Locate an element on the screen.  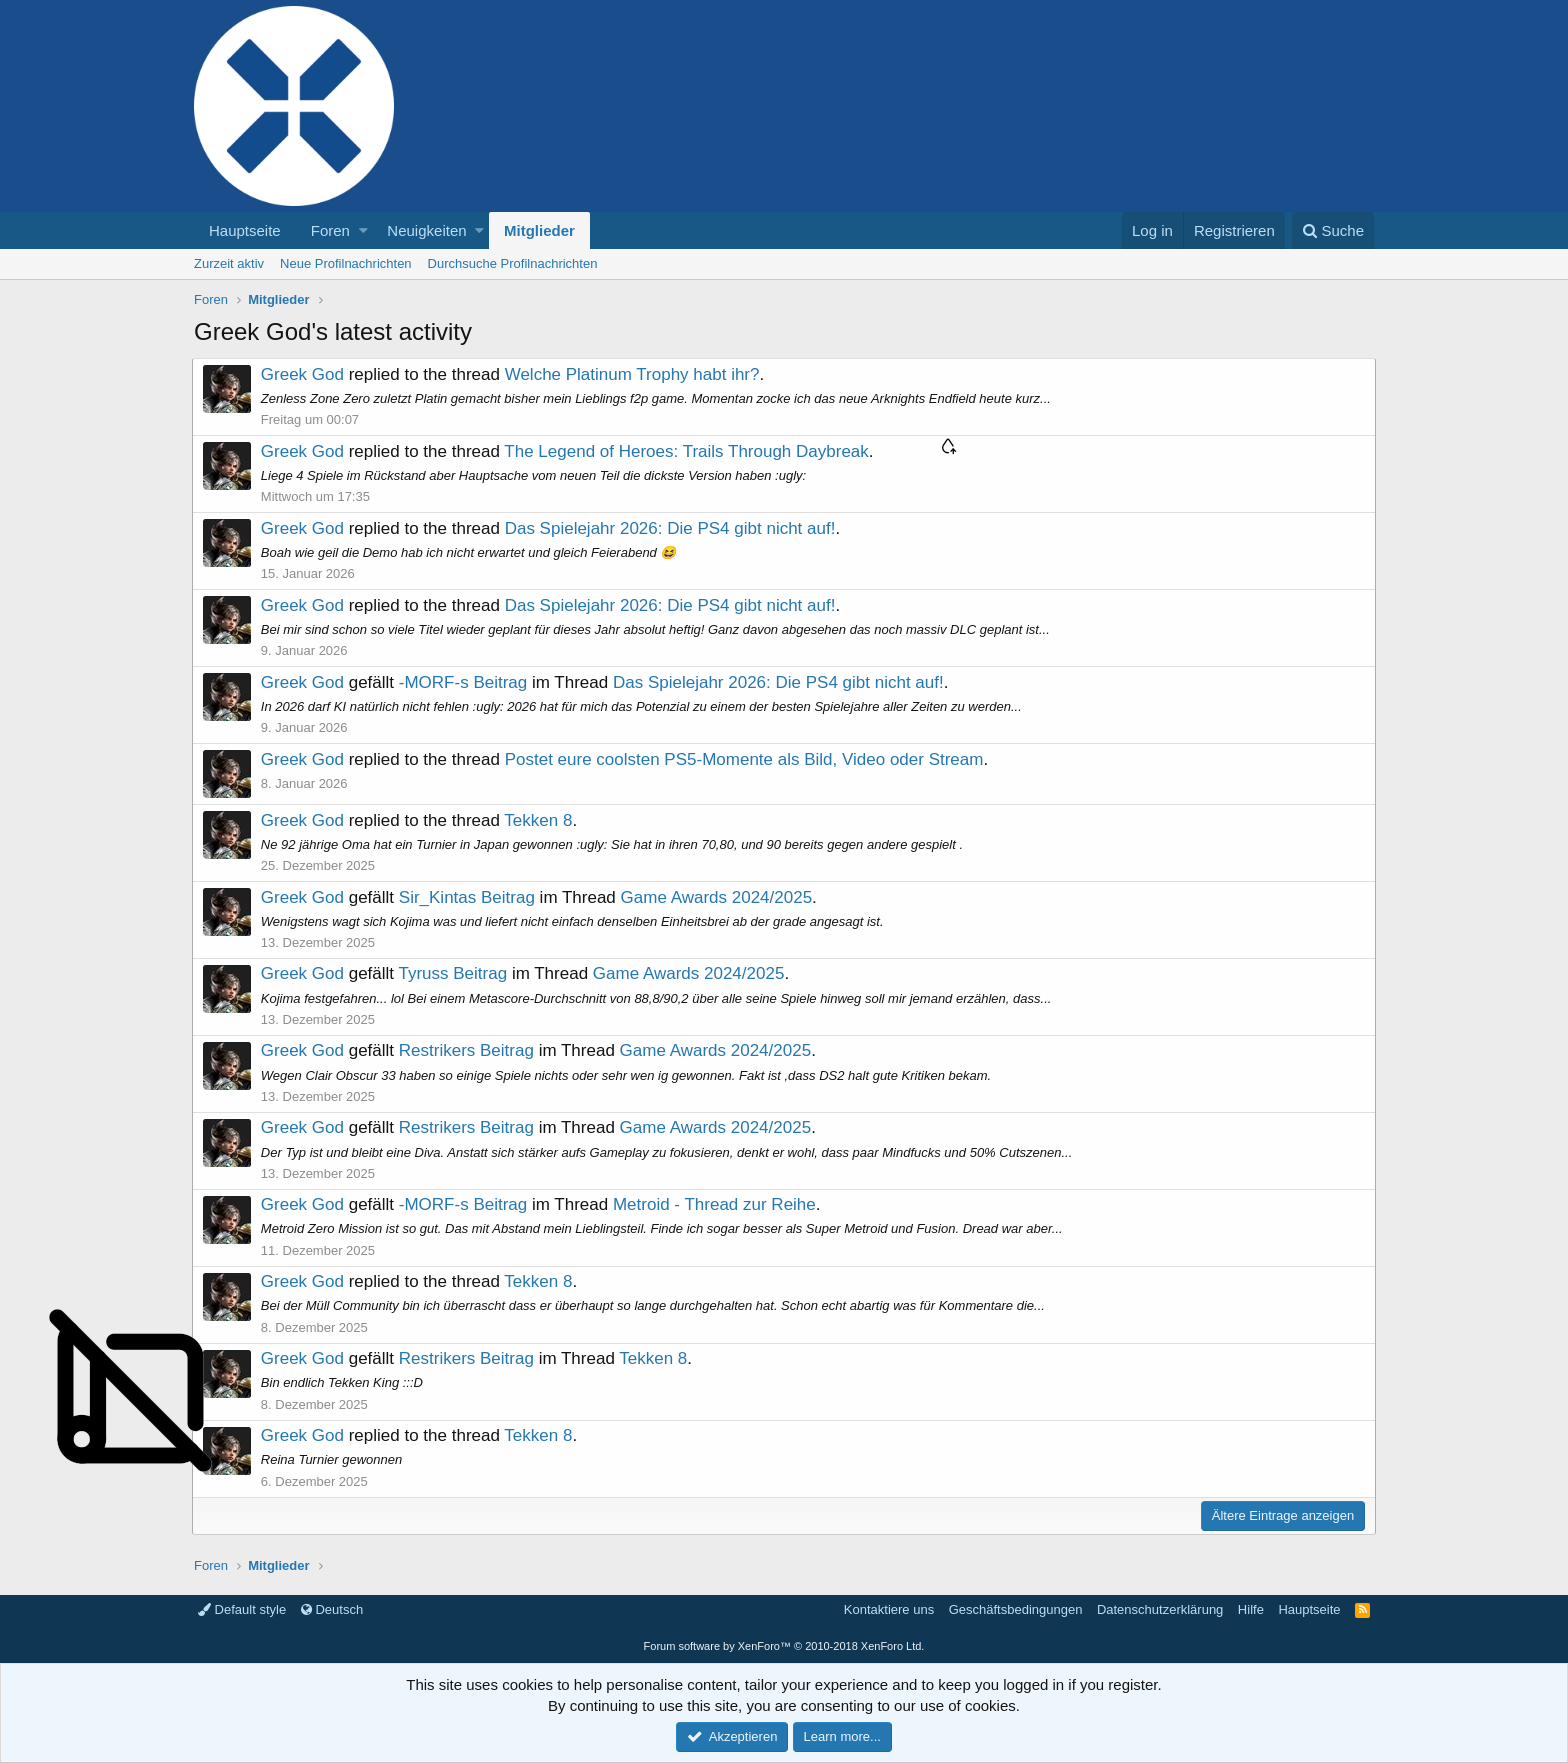
disable wallpaper display is located at coordinates (130, 1390).